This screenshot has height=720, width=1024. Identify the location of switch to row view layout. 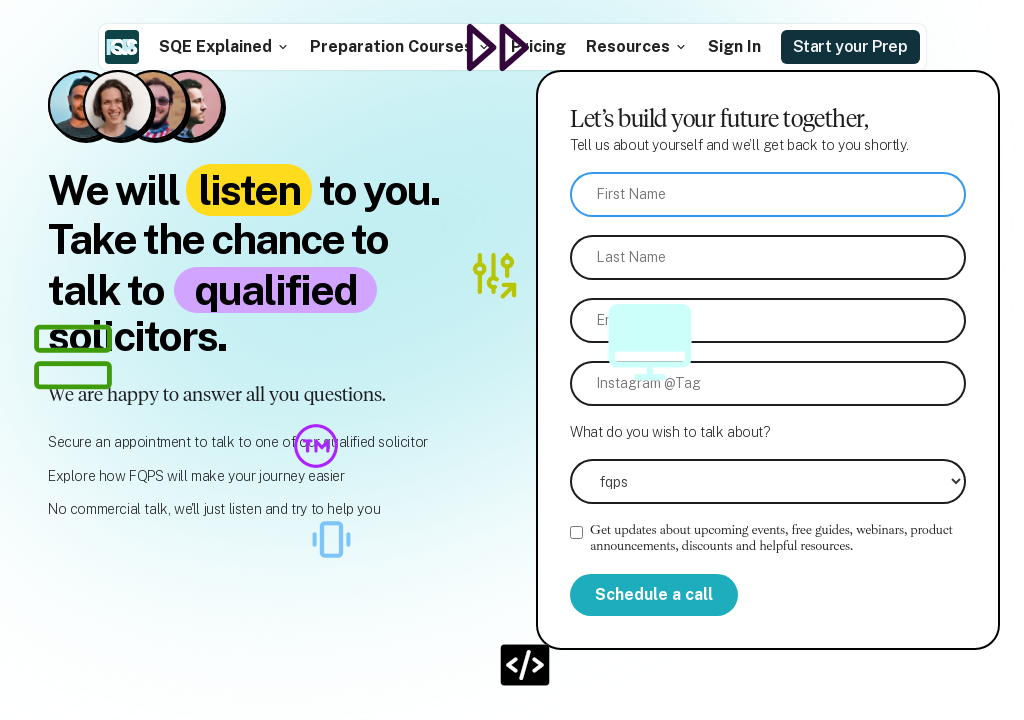
(73, 357).